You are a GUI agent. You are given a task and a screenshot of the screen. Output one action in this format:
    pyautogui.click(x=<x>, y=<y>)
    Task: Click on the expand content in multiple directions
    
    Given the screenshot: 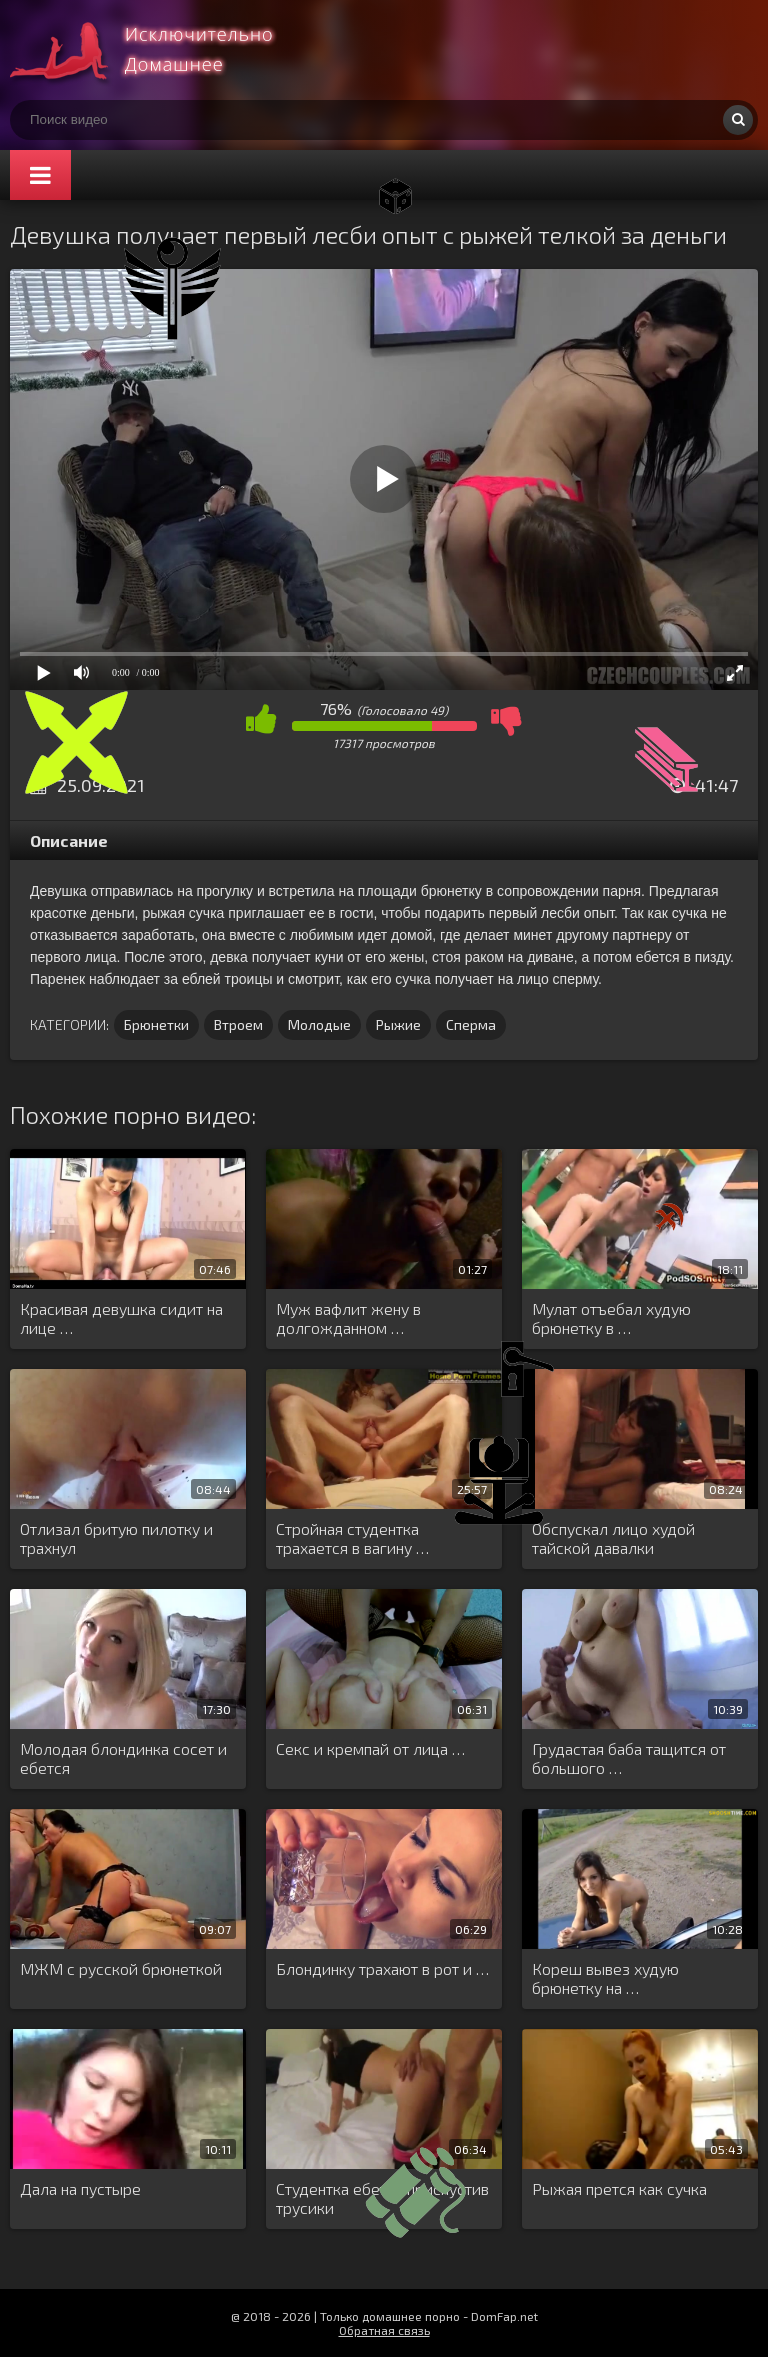 What is the action you would take?
    pyautogui.click(x=76, y=742)
    